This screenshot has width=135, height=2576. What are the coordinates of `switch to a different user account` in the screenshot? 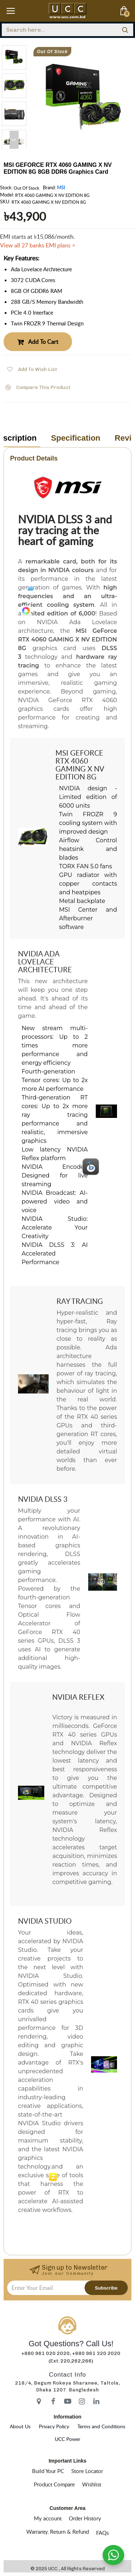 It's located at (53, 2177).